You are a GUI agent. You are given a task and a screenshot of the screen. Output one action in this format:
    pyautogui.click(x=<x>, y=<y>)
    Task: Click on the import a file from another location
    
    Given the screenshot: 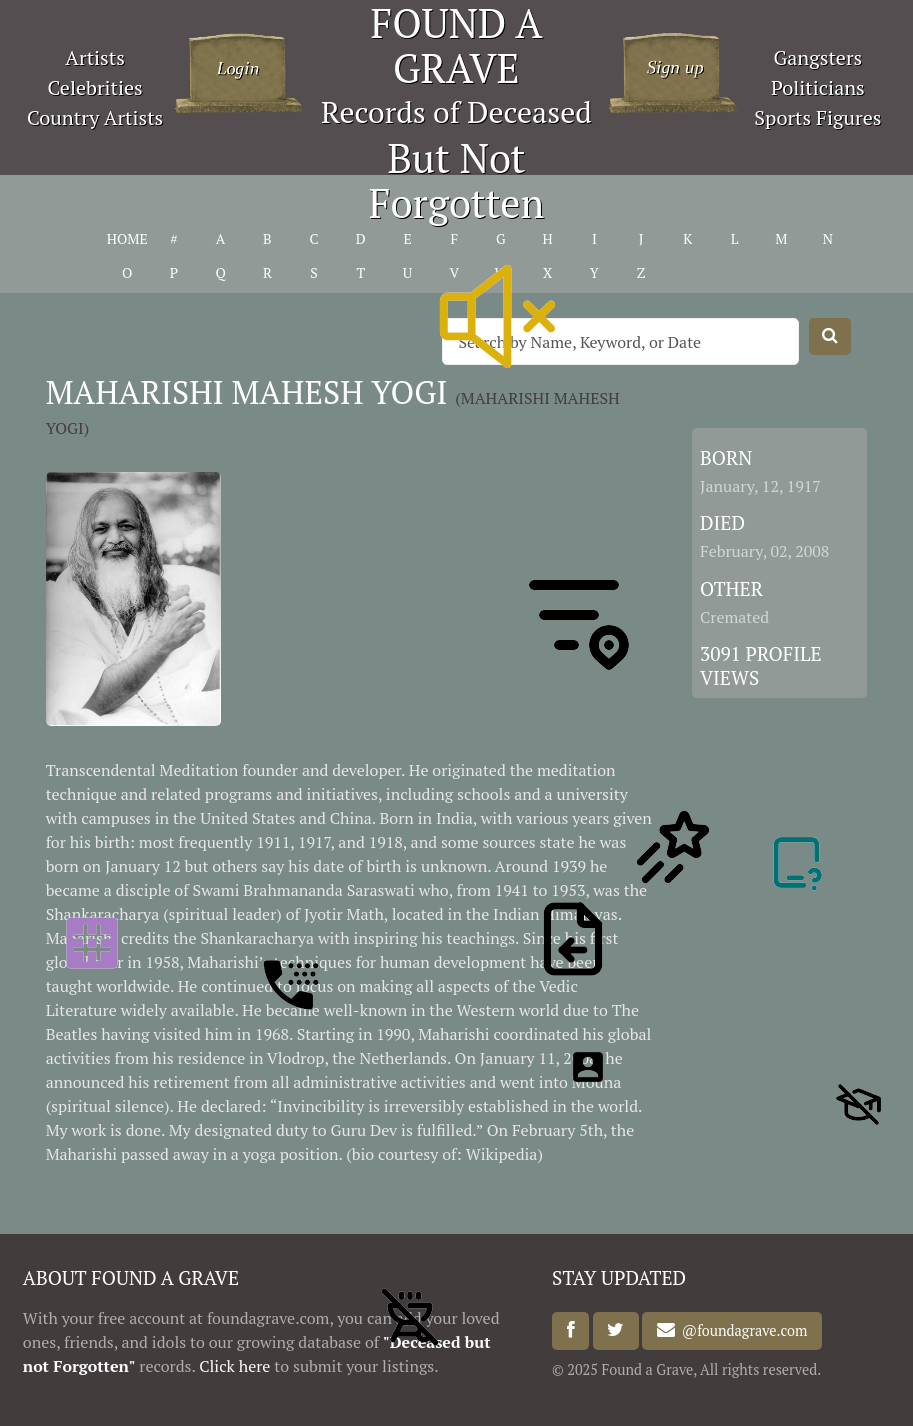 What is the action you would take?
    pyautogui.click(x=573, y=939)
    